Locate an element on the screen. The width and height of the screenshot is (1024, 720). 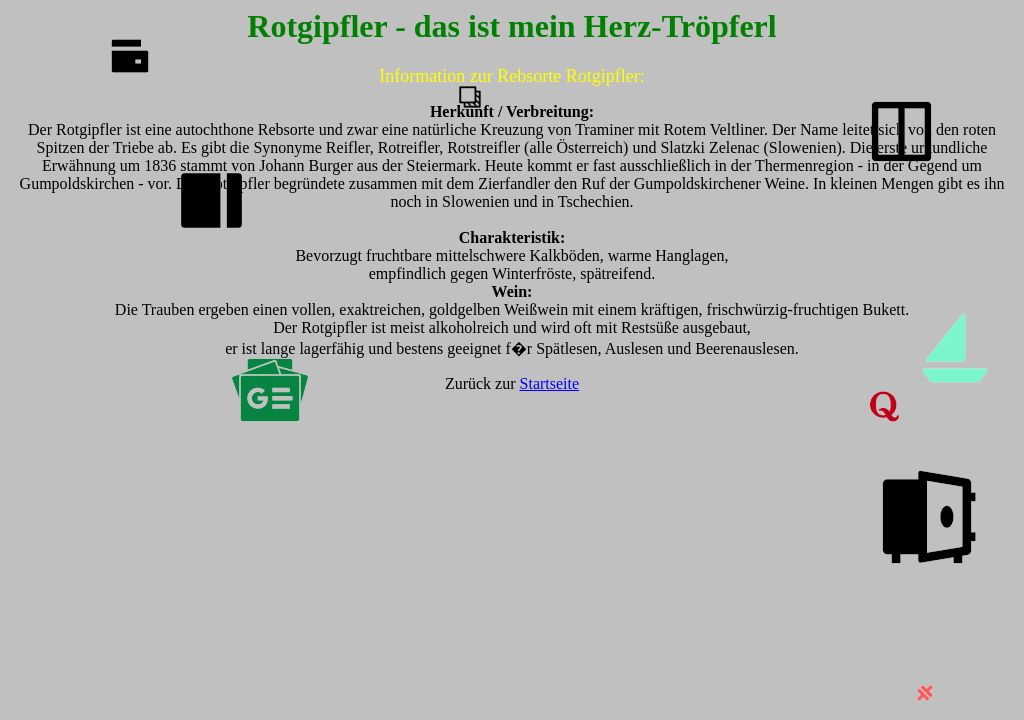
access your digital wallet is located at coordinates (130, 56).